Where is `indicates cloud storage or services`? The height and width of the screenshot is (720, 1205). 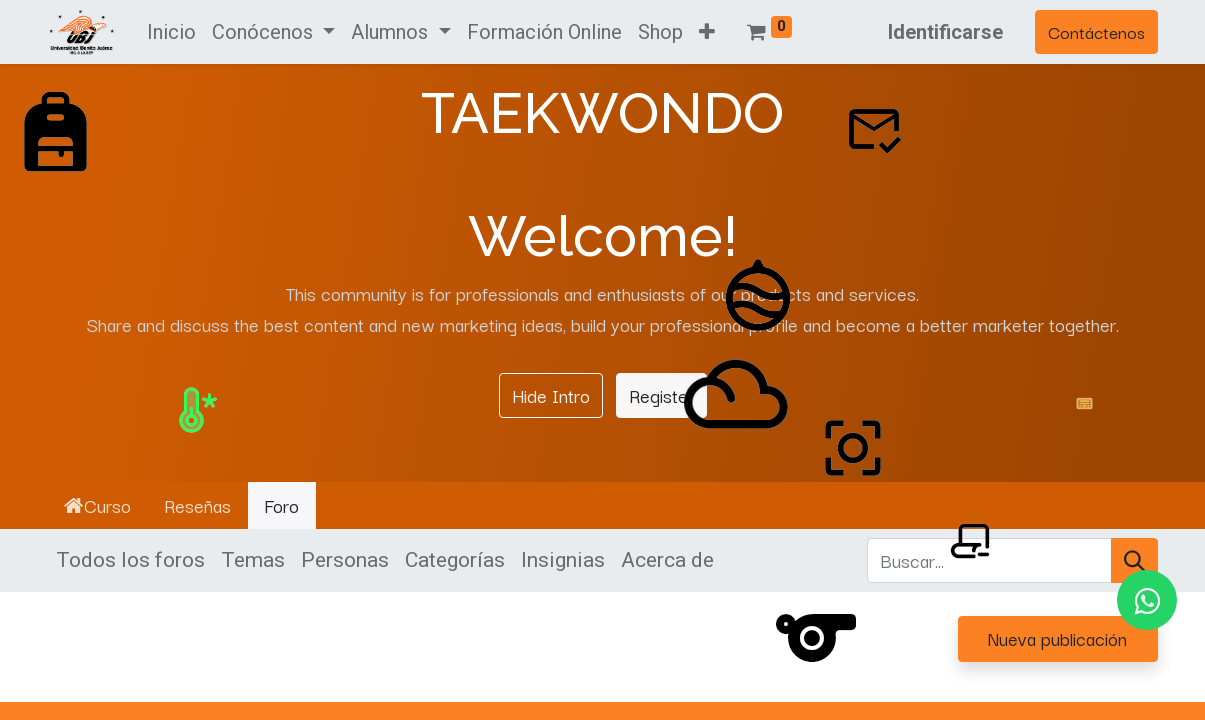
indicates cloud storage or services is located at coordinates (736, 394).